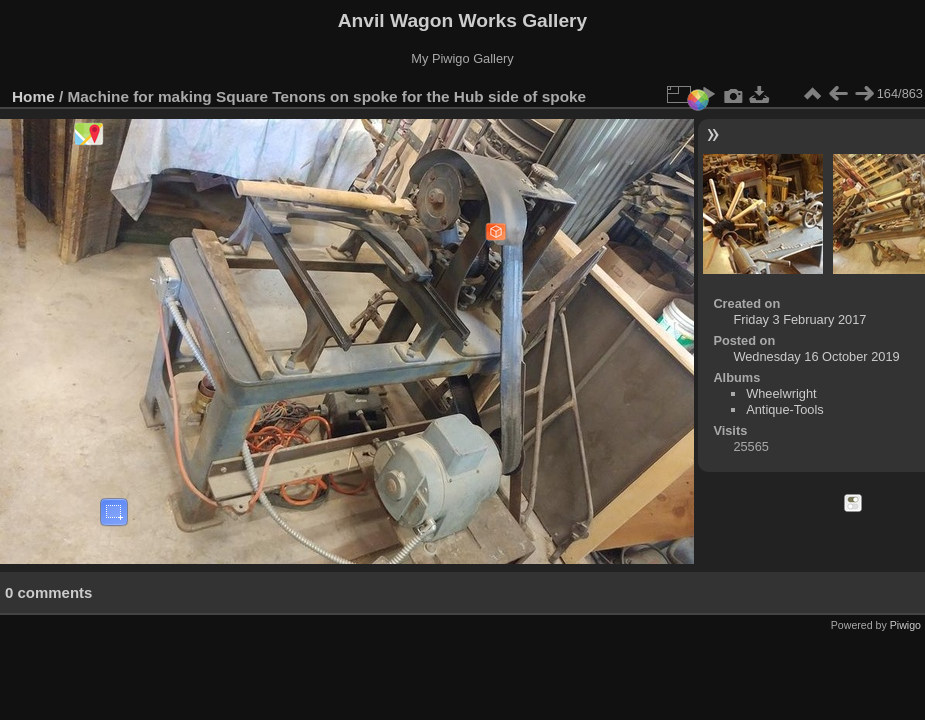  Describe the element at coordinates (853, 503) in the screenshot. I see `open gnome tweaks to customize desktop settings` at that location.